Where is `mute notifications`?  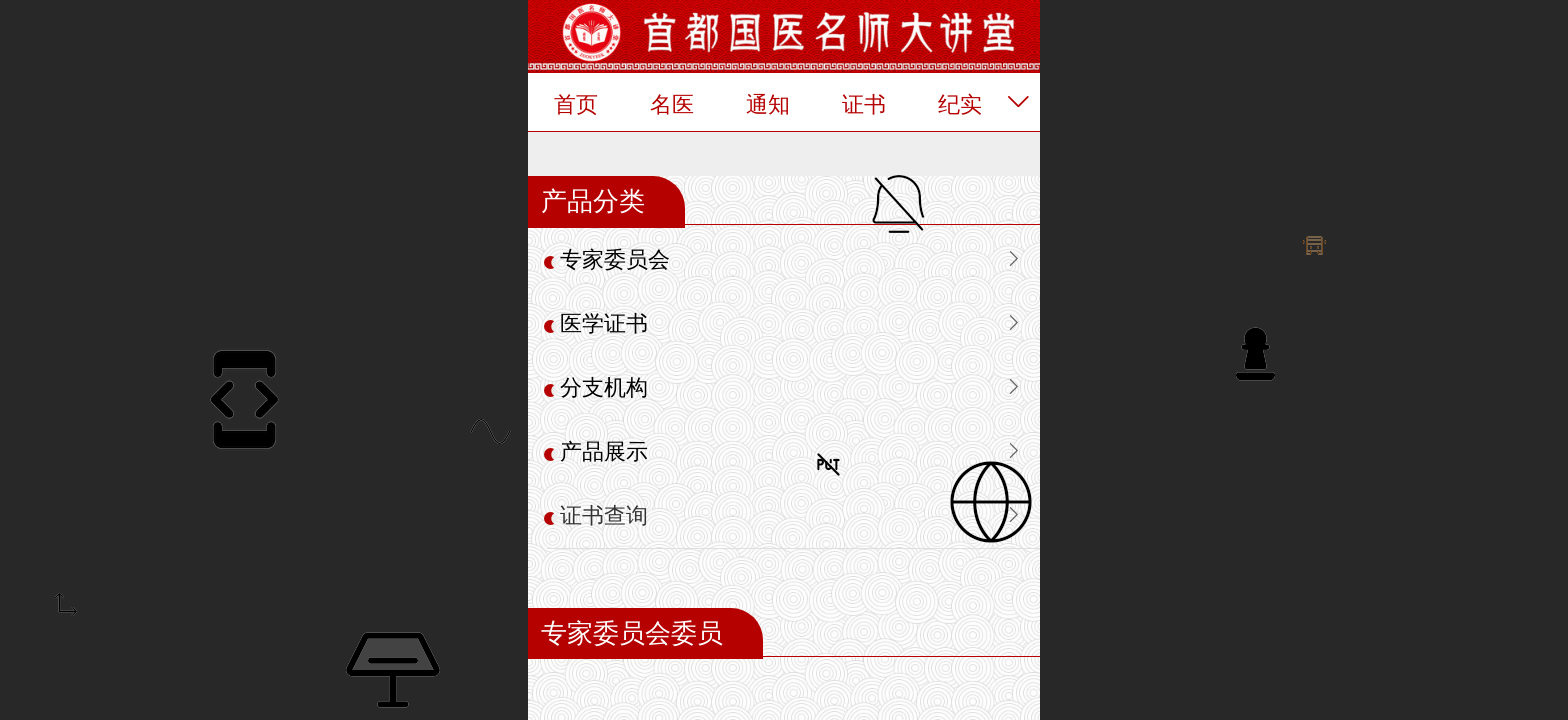
mute notifications is located at coordinates (899, 204).